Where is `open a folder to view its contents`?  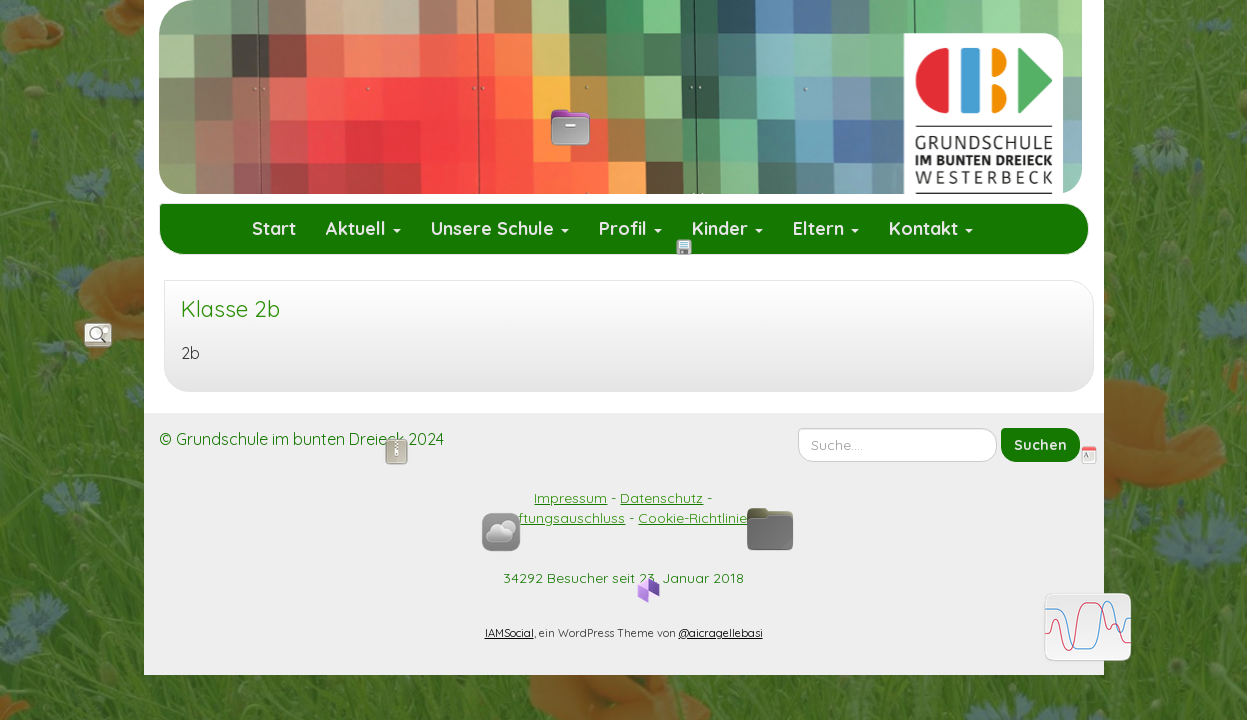
open a folder to view its contents is located at coordinates (770, 529).